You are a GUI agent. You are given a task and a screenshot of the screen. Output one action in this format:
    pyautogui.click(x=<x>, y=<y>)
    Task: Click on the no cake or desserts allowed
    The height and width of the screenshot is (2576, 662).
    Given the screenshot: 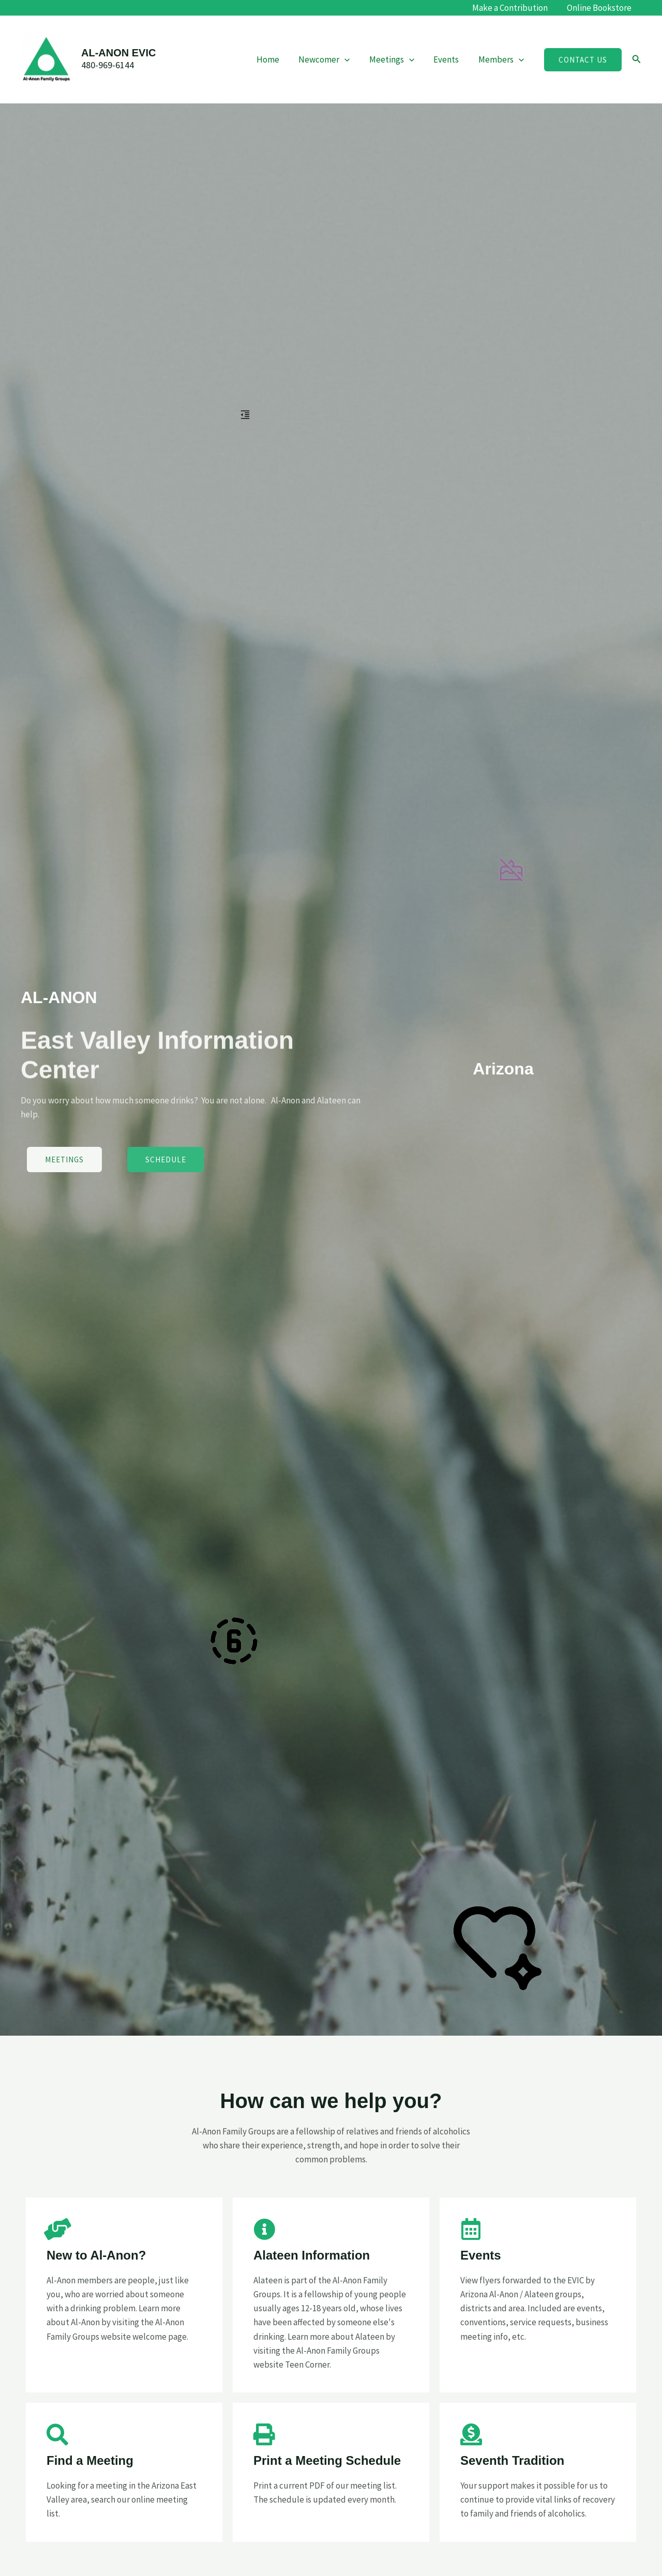 What is the action you would take?
    pyautogui.click(x=511, y=870)
    